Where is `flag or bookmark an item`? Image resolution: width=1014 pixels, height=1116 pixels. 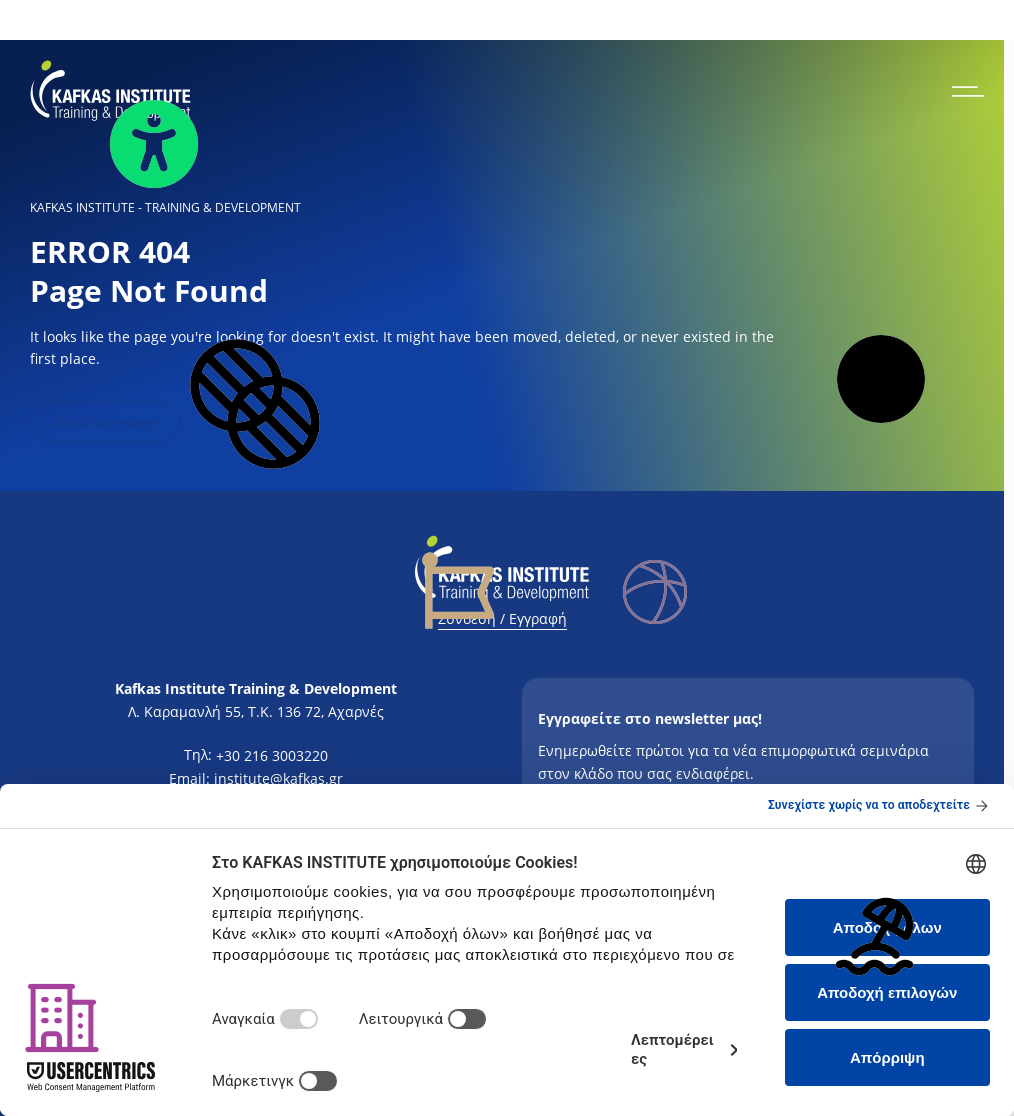
flag or bookmark an item is located at coordinates (458, 590).